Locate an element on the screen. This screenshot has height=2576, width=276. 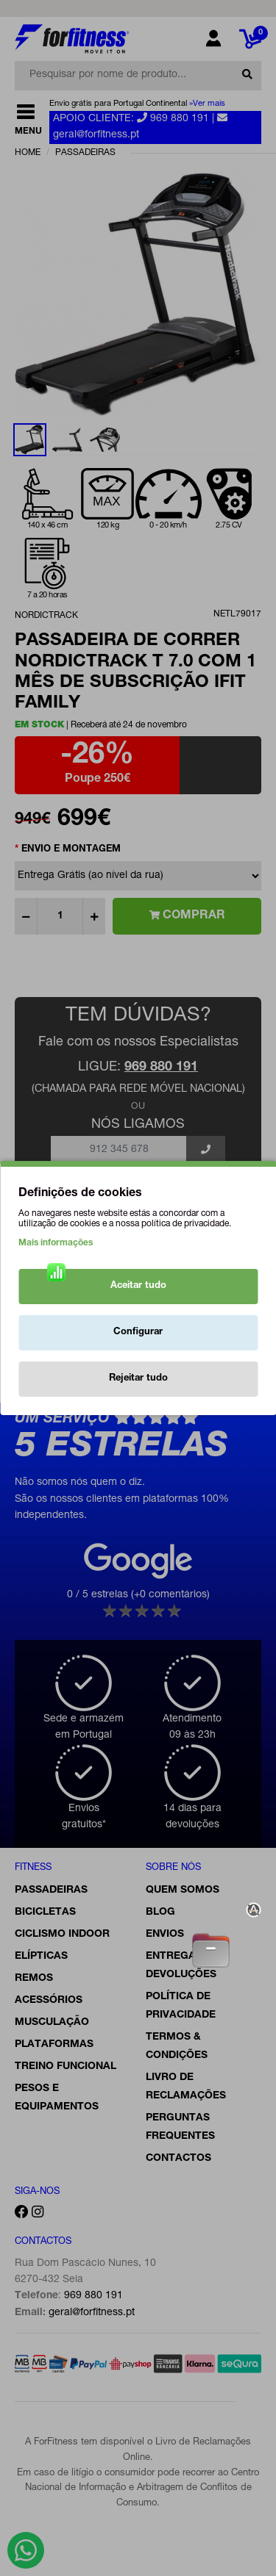
open Numbers spreadsheet app is located at coordinates (56, 1272).